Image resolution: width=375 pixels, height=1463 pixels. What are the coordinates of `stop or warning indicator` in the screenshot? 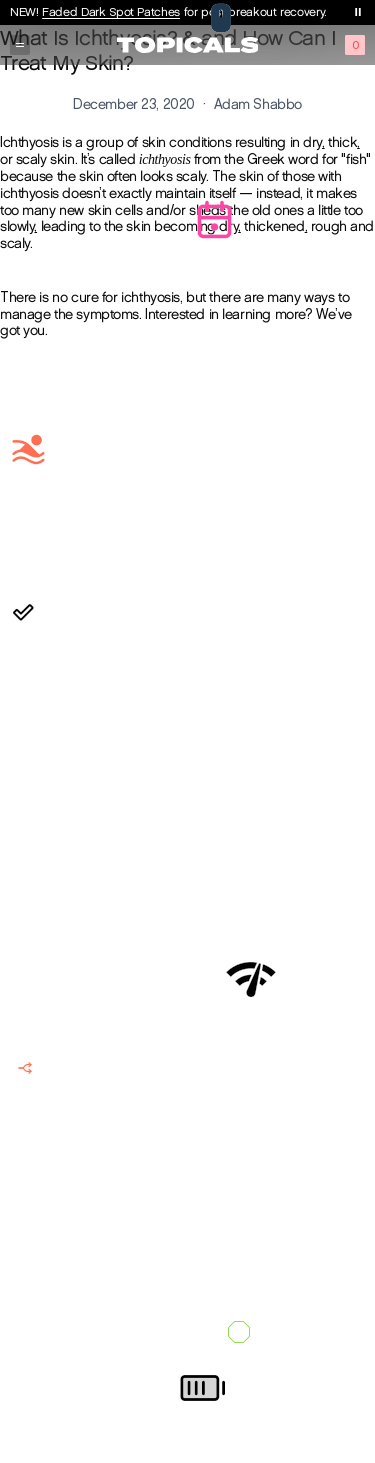 It's located at (239, 1332).